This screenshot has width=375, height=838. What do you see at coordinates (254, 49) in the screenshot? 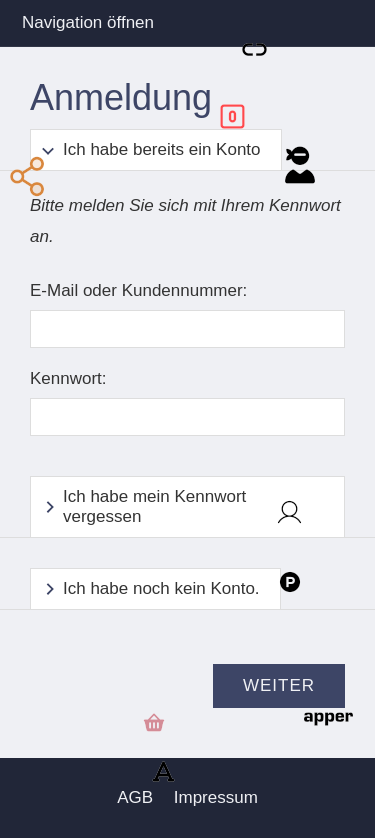
I see `disconnect or remove a linked account` at bounding box center [254, 49].